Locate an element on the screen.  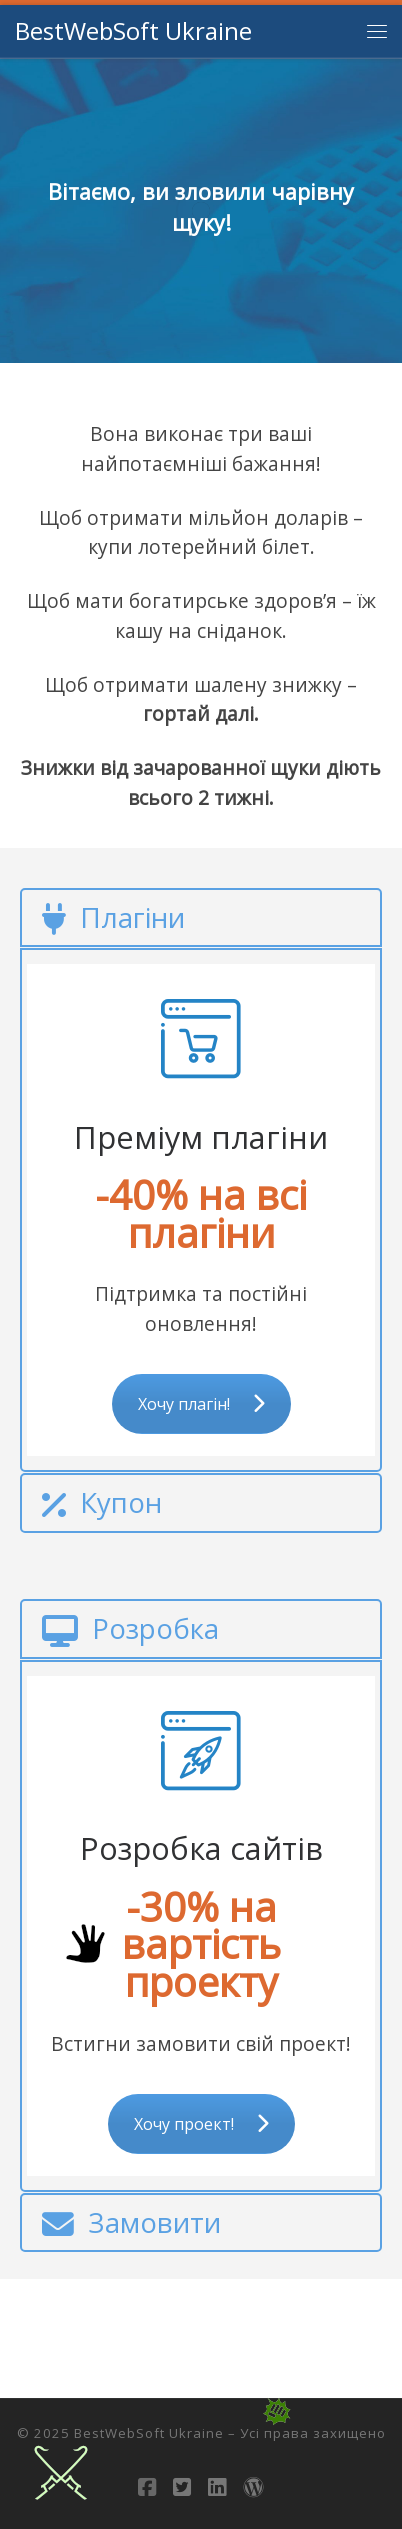
tap to interact or grab an object is located at coordinates (85, 1943).